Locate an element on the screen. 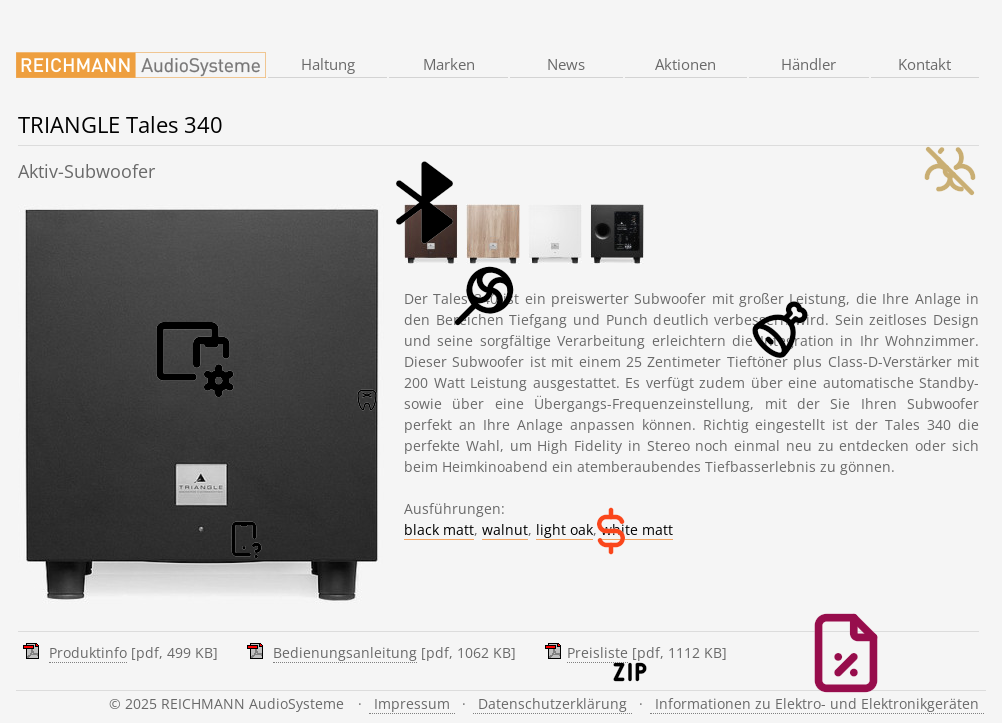  filter recipes by meat dishes is located at coordinates (780, 328).